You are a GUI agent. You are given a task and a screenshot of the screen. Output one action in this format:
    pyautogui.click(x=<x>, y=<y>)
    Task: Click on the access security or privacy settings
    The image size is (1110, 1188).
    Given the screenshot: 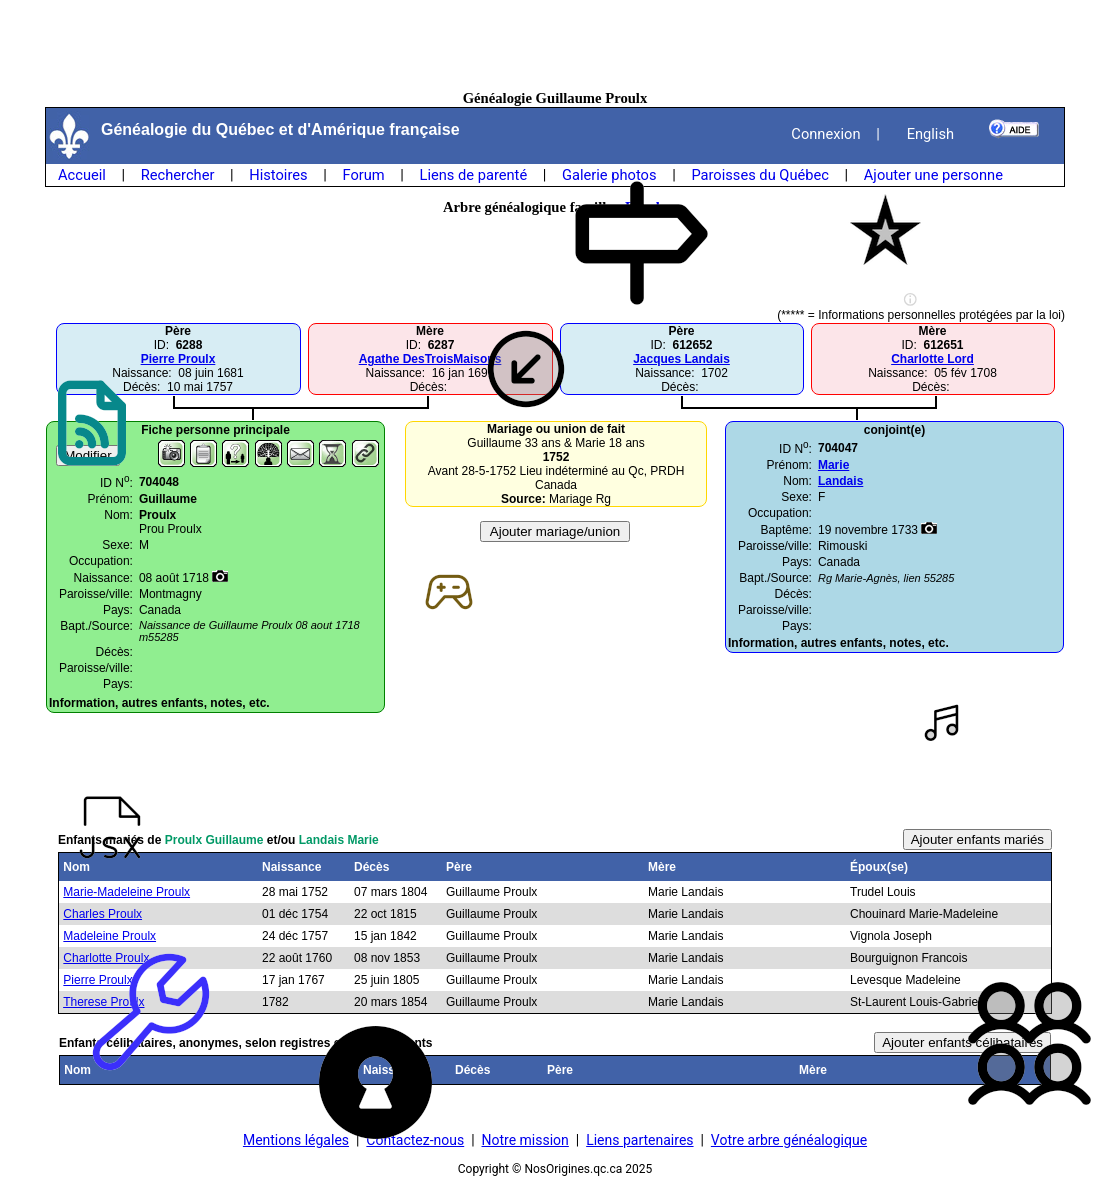 What is the action you would take?
    pyautogui.click(x=375, y=1082)
    